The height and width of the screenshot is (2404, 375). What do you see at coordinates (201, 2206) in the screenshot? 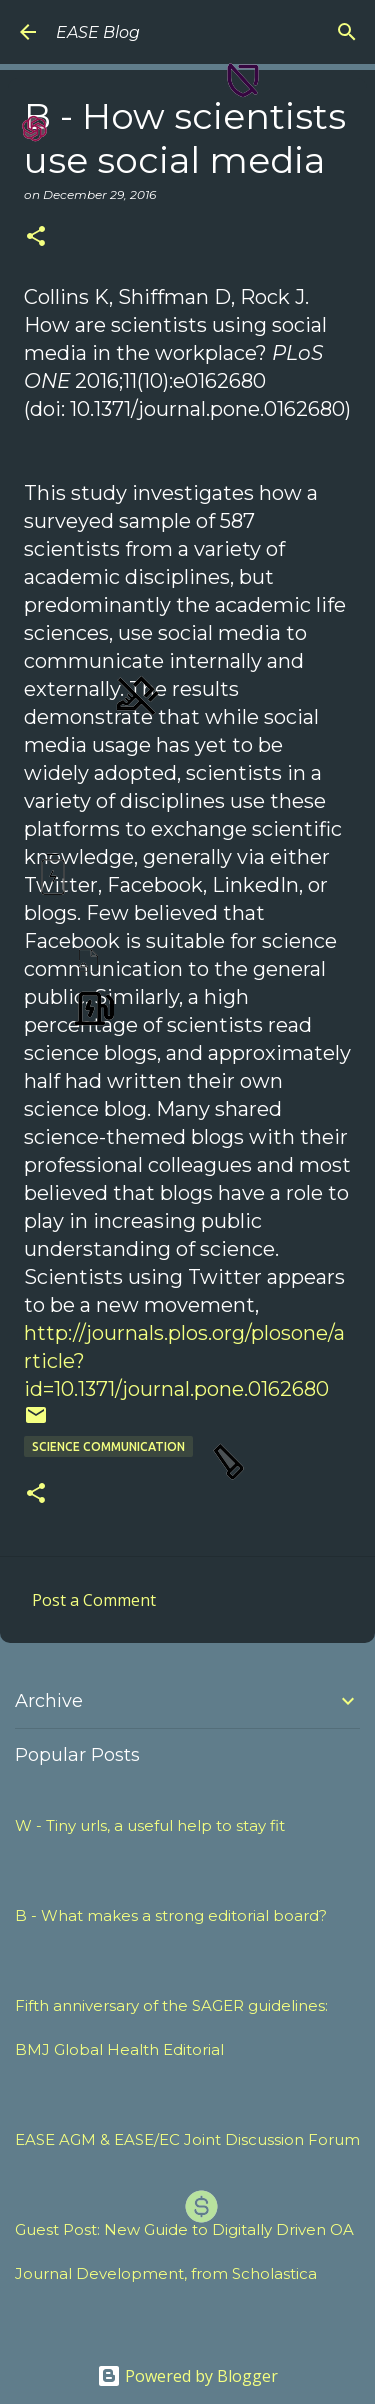
I see `view your account balance` at bounding box center [201, 2206].